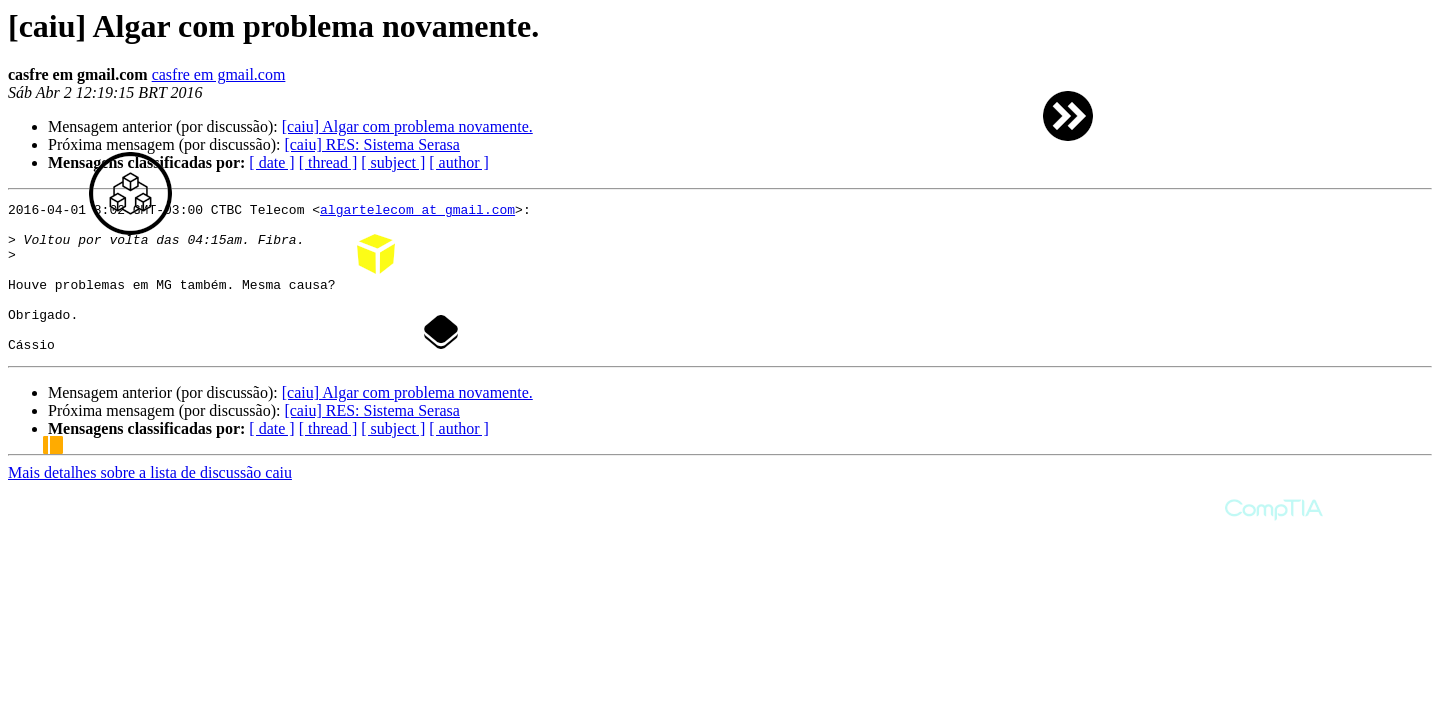 The width and height of the screenshot is (1440, 720). Describe the element at coordinates (53, 445) in the screenshot. I see `switch to left sidebar layout` at that location.